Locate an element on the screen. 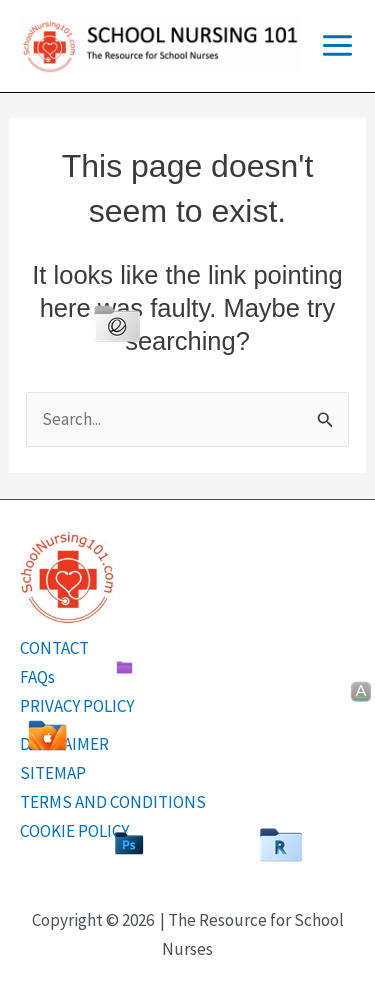  enable spell check in text editing is located at coordinates (361, 692).